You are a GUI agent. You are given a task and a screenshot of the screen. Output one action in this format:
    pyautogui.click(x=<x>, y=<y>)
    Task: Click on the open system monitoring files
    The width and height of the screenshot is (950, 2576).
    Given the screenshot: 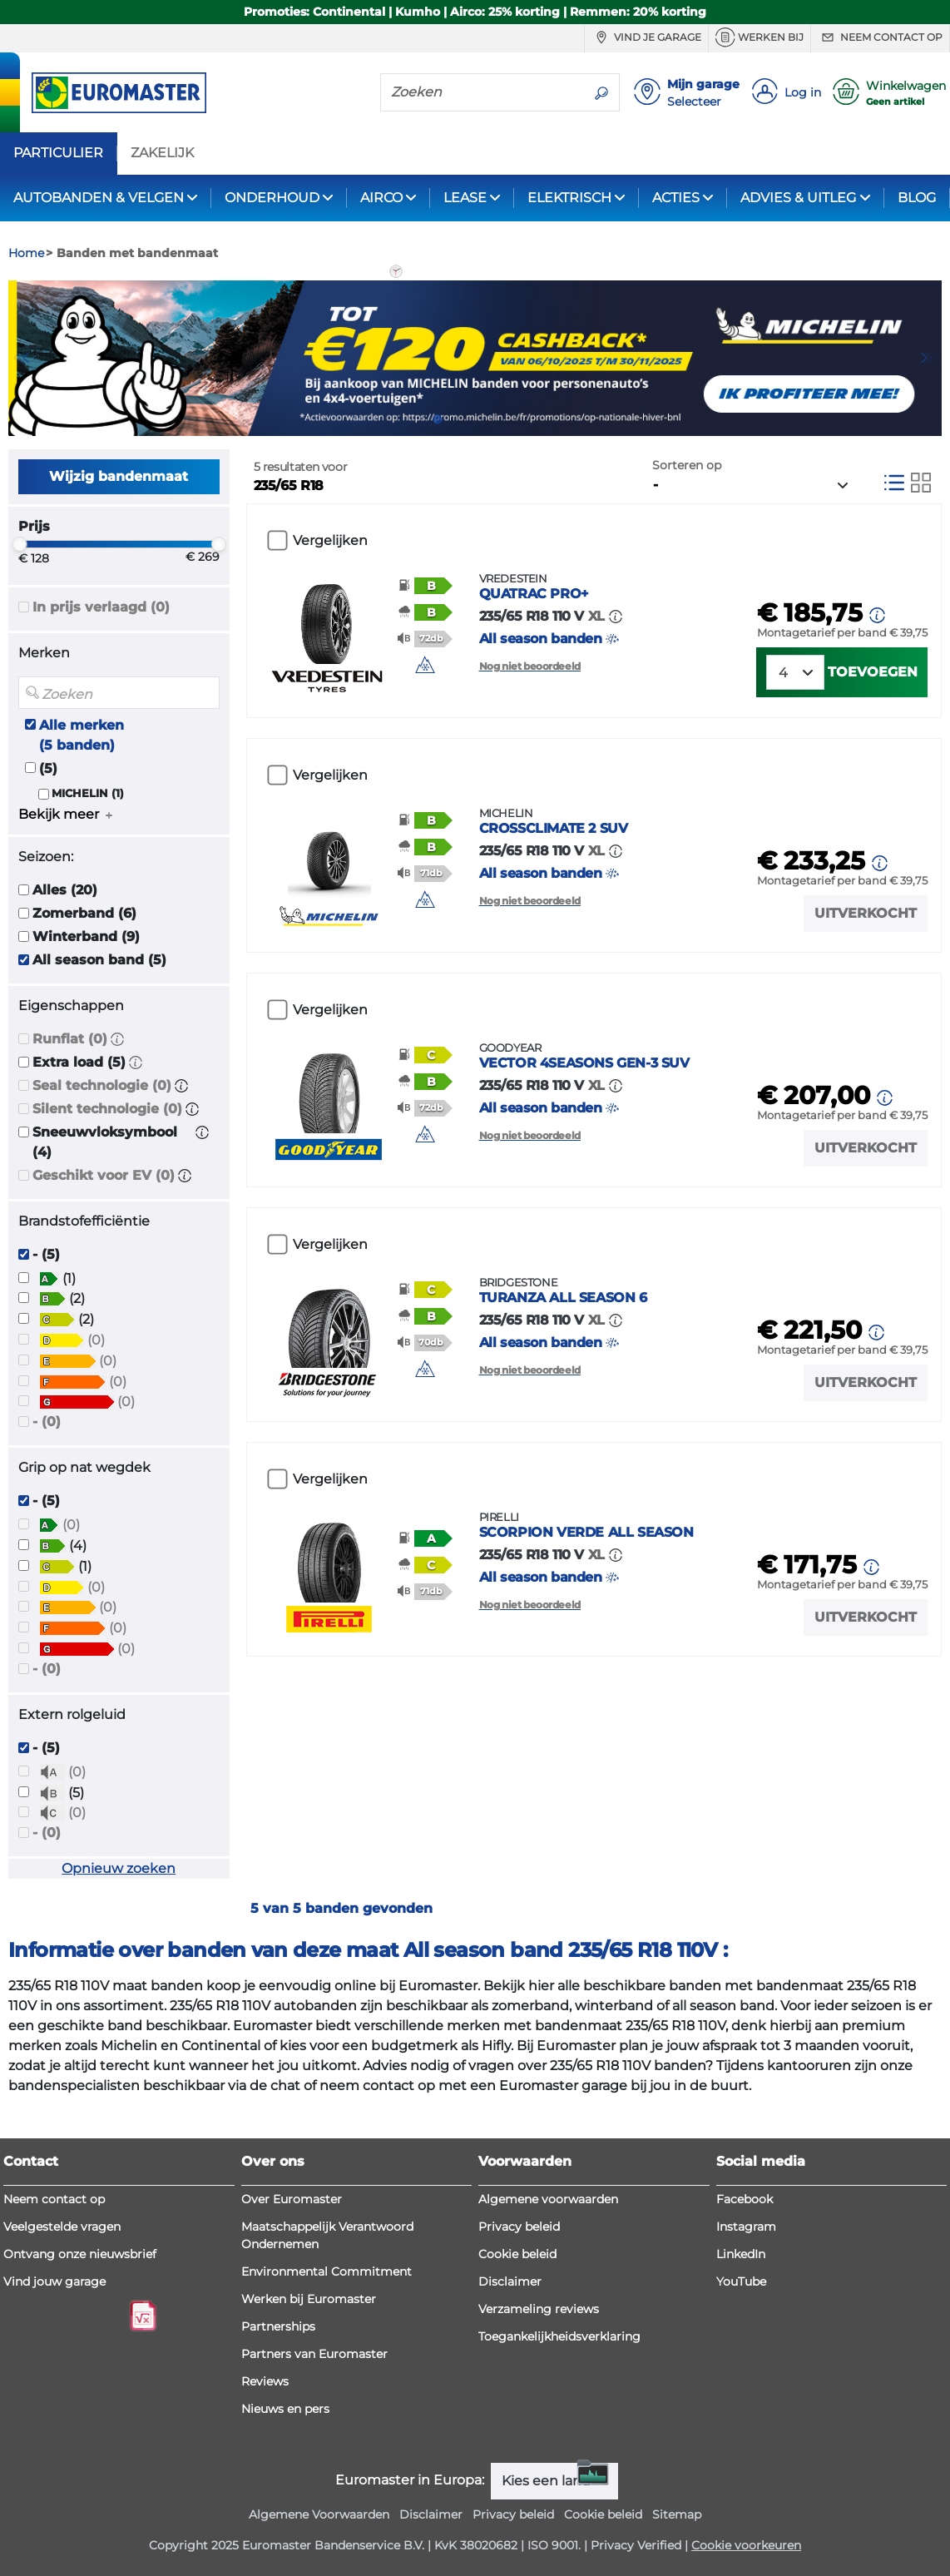 What is the action you would take?
    pyautogui.click(x=592, y=2473)
    